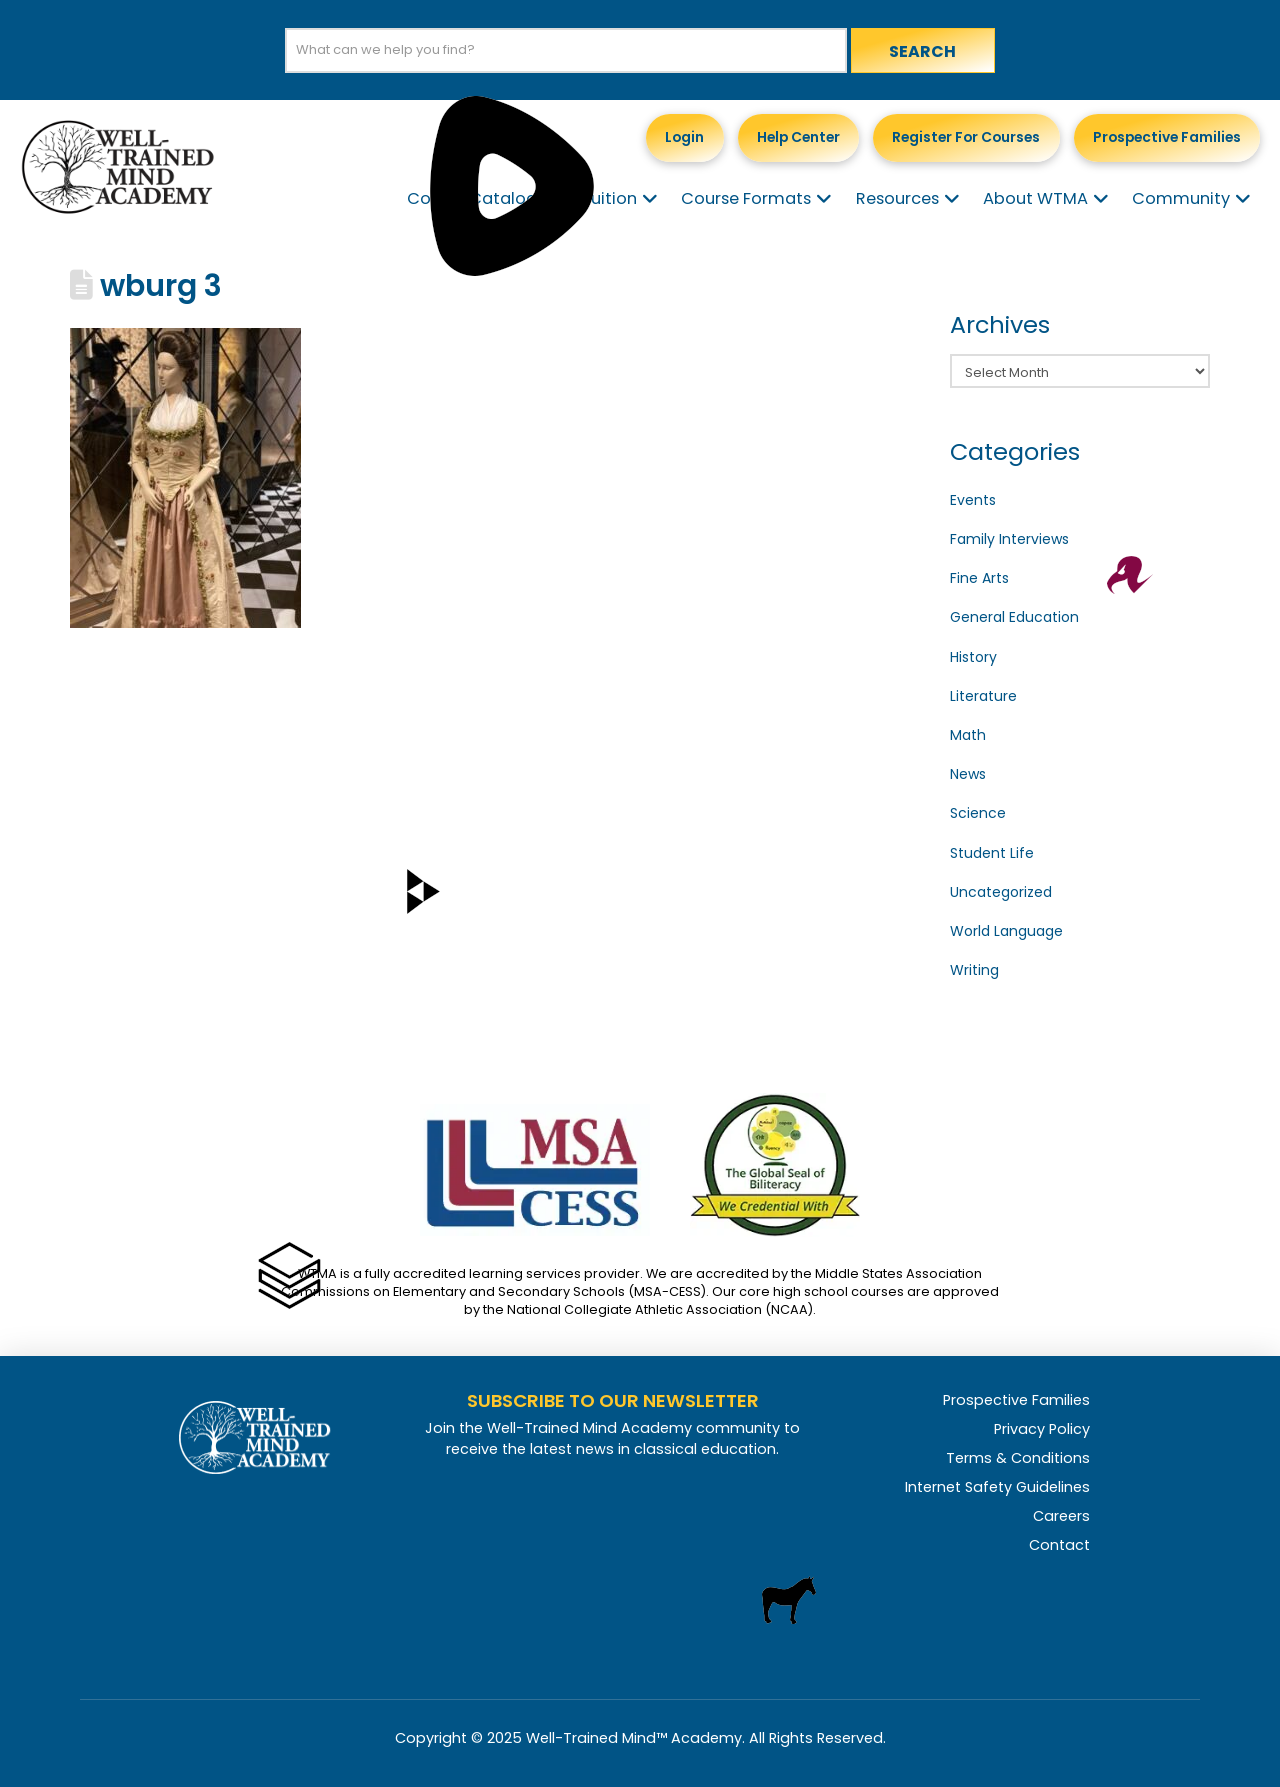 This screenshot has height=1787, width=1280. What do you see at coordinates (1130, 575) in the screenshot?
I see `visit The Register technology news website` at bounding box center [1130, 575].